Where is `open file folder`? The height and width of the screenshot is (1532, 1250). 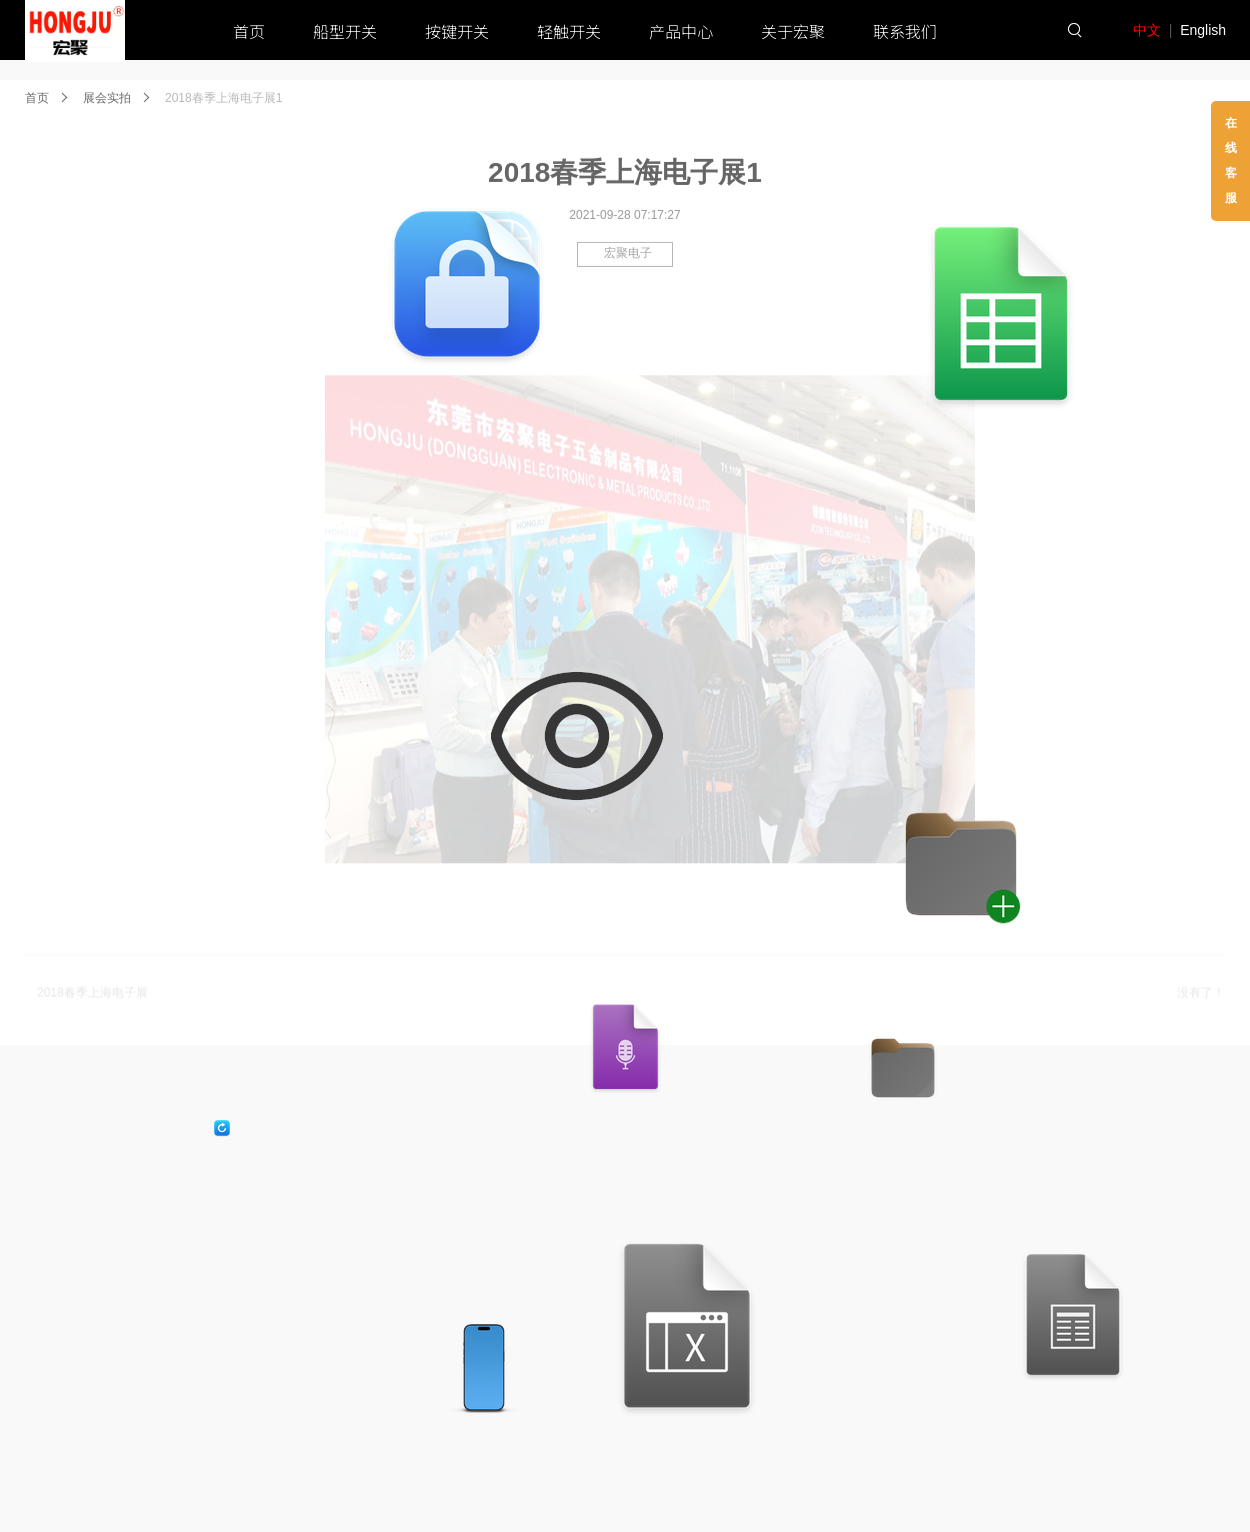
open file folder is located at coordinates (903, 1068).